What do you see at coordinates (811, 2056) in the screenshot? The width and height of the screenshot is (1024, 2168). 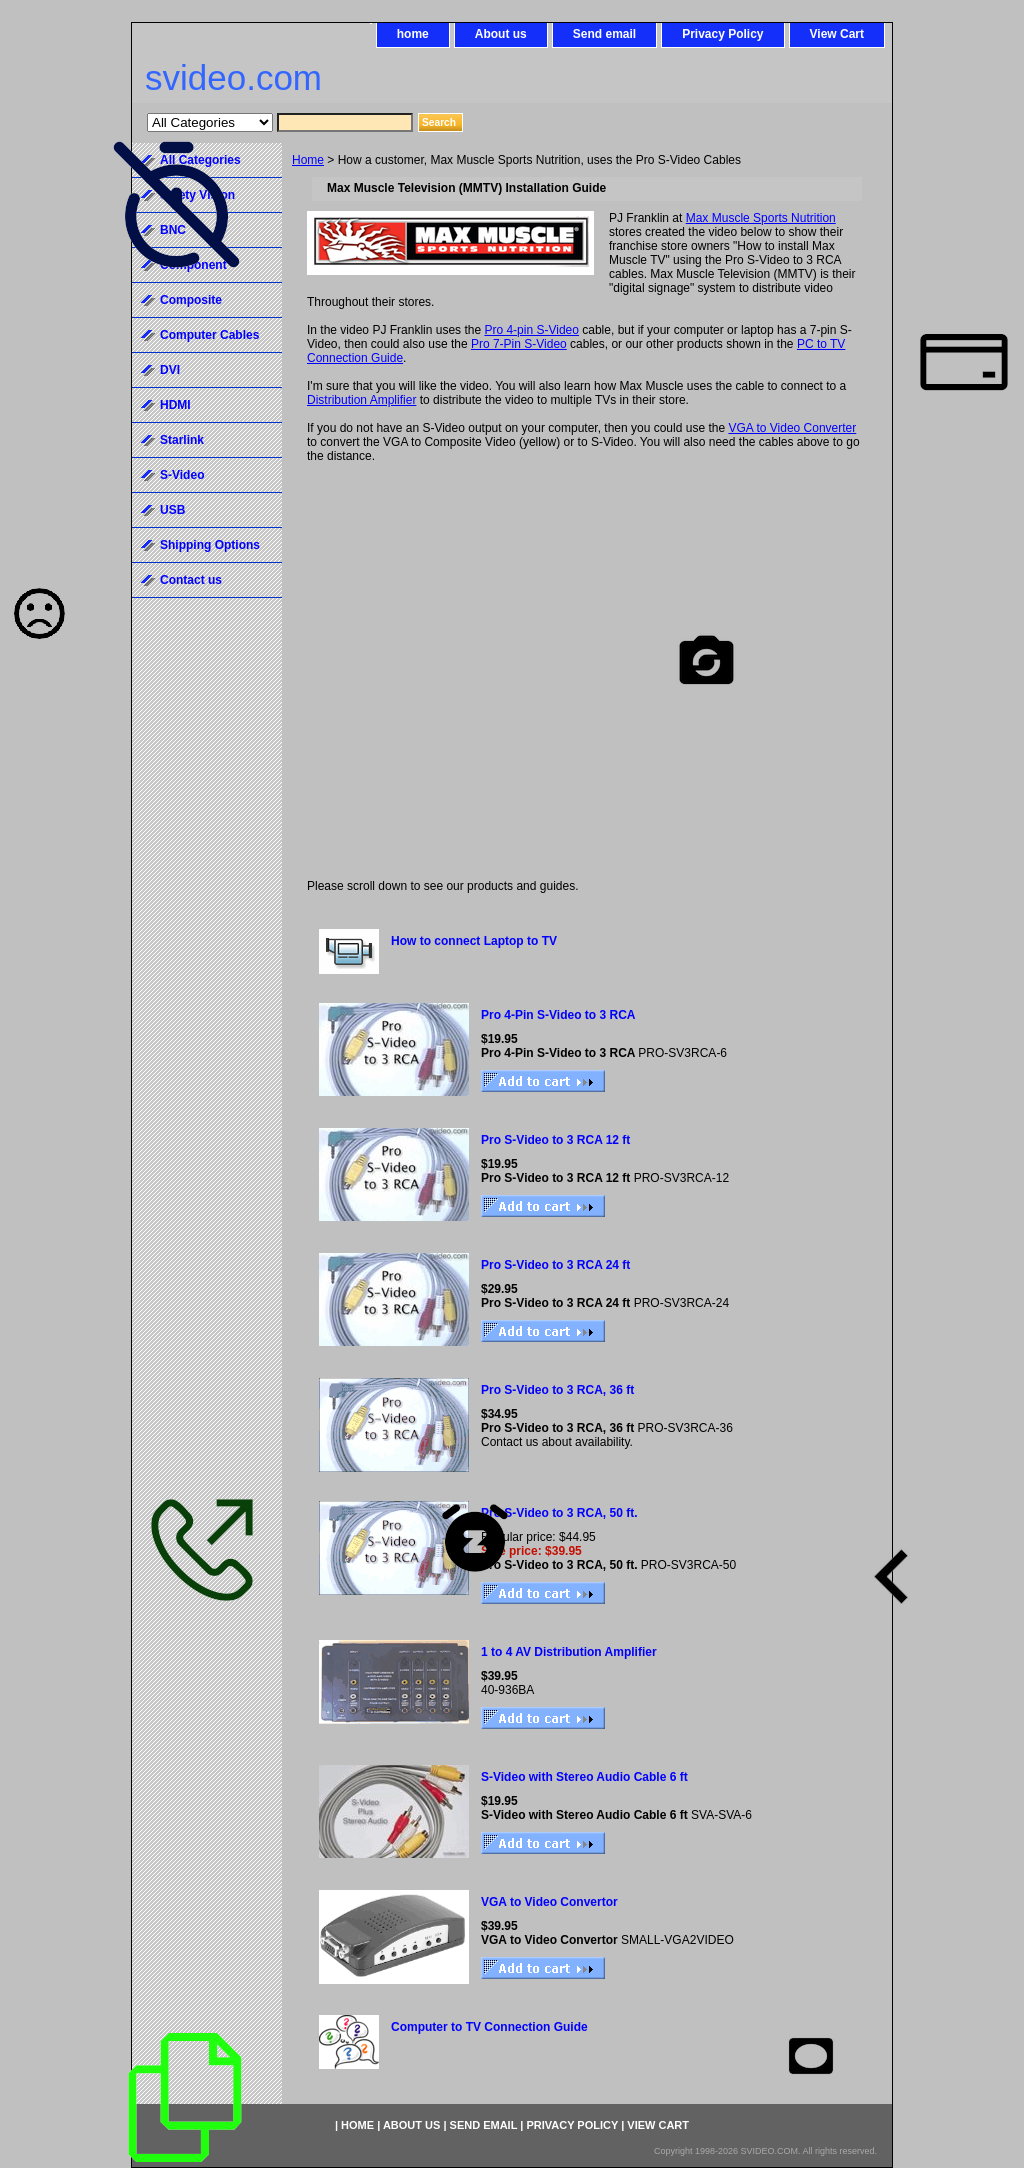 I see `apply vignette effect to photo` at bounding box center [811, 2056].